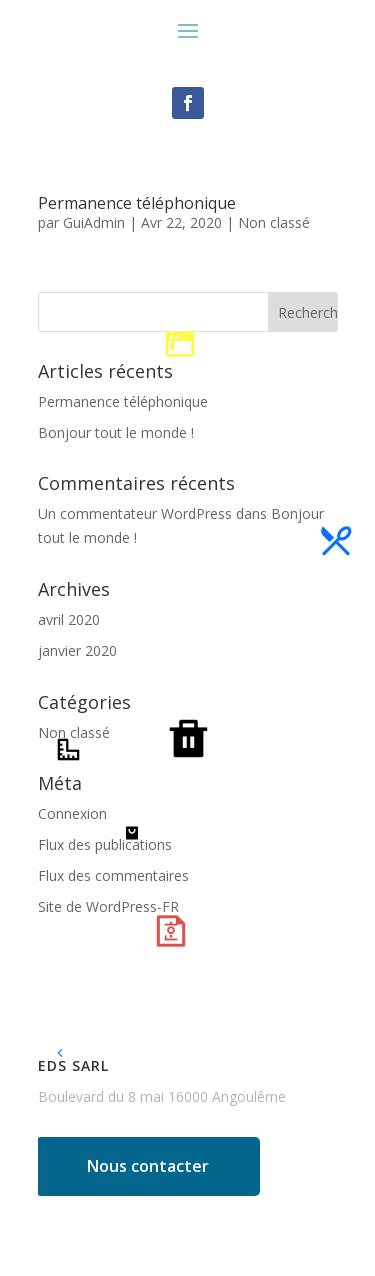  I want to click on go back to the previous screen, so click(60, 1053).